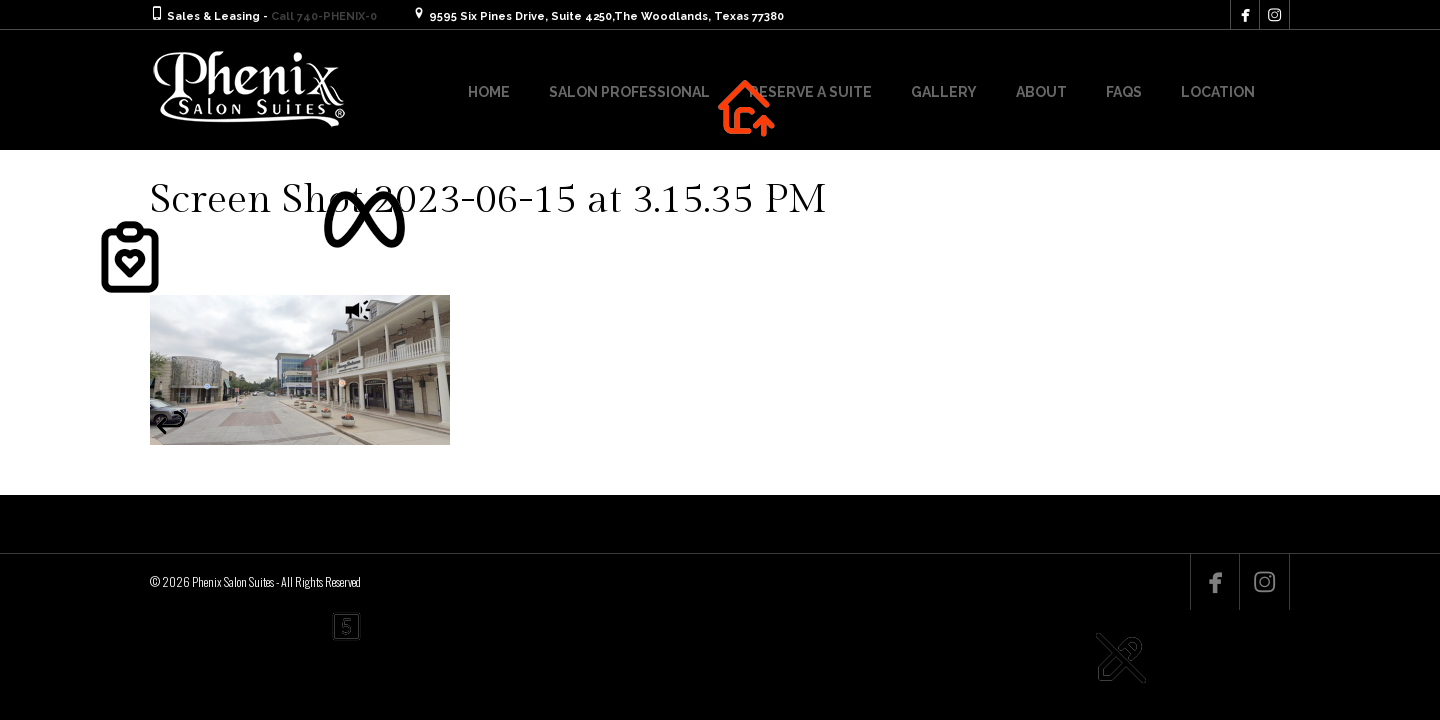 The height and width of the screenshot is (720, 1440). What do you see at coordinates (170, 421) in the screenshot?
I see `go back to the previous screen` at bounding box center [170, 421].